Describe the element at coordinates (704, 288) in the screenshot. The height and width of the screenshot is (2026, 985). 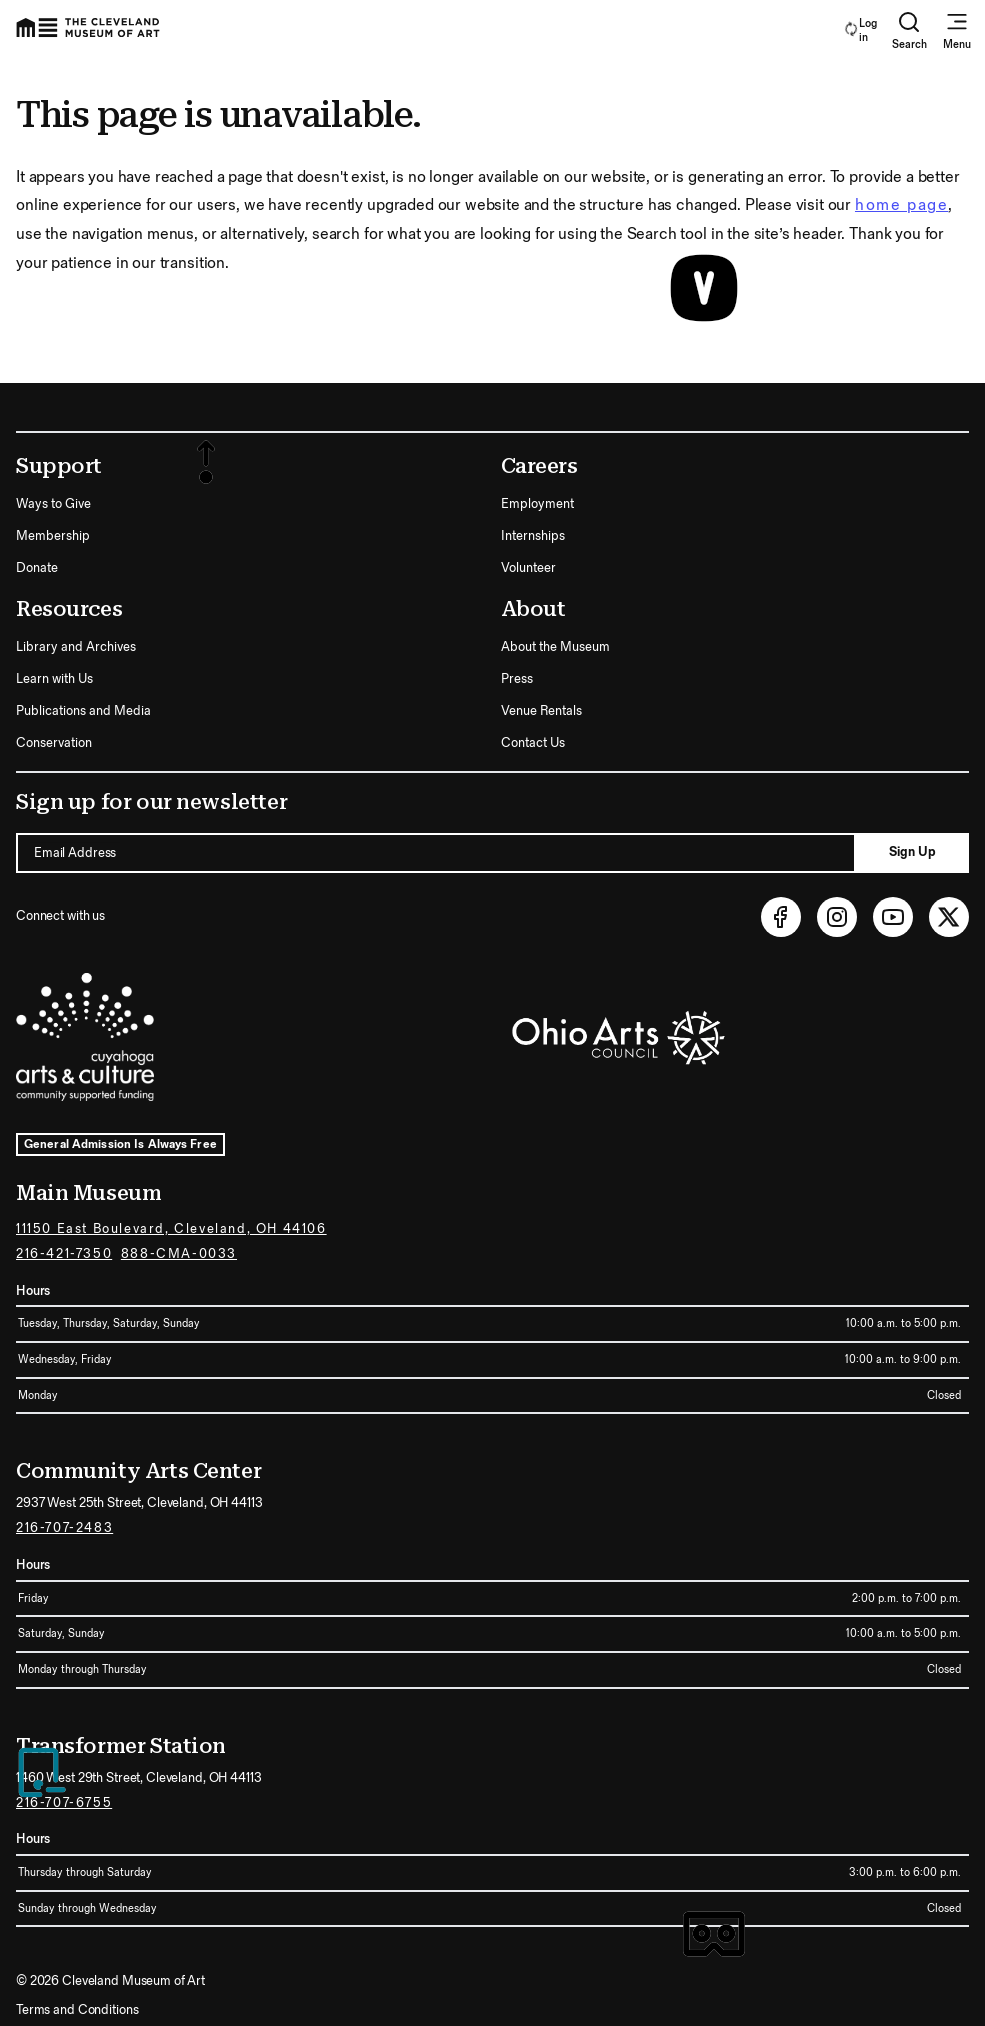
I see `indicates a verified status or badge` at that location.